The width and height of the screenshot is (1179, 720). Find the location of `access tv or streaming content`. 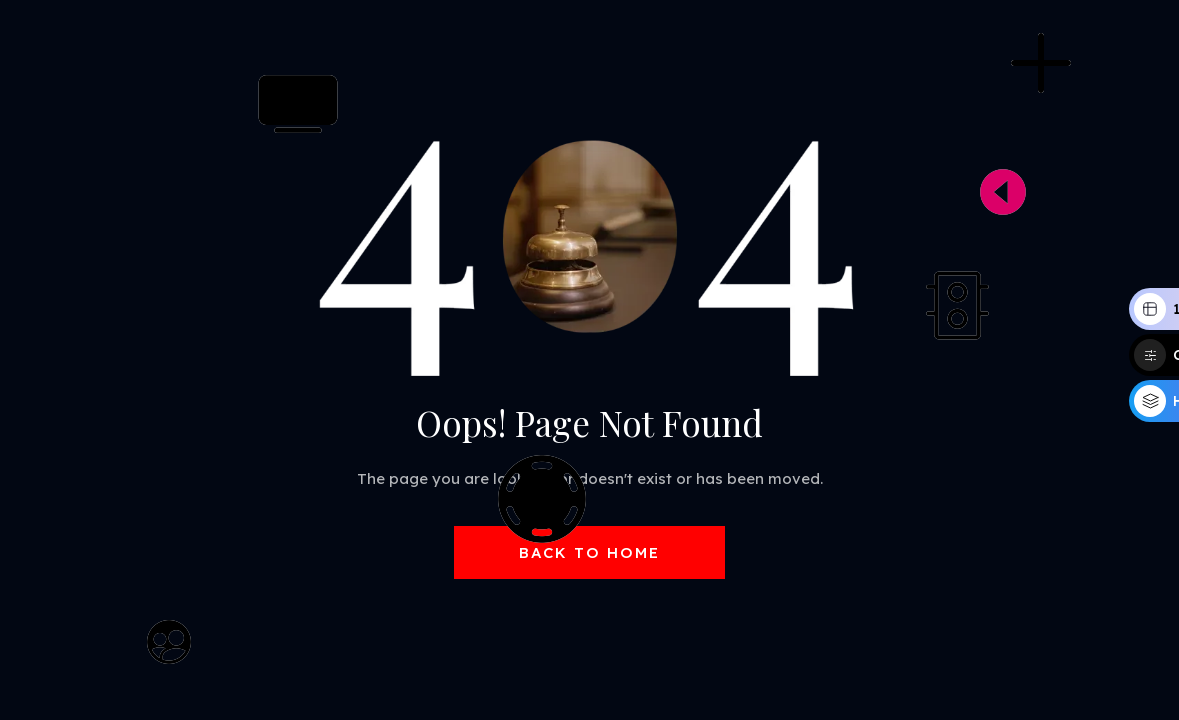

access tv or streaming content is located at coordinates (298, 104).